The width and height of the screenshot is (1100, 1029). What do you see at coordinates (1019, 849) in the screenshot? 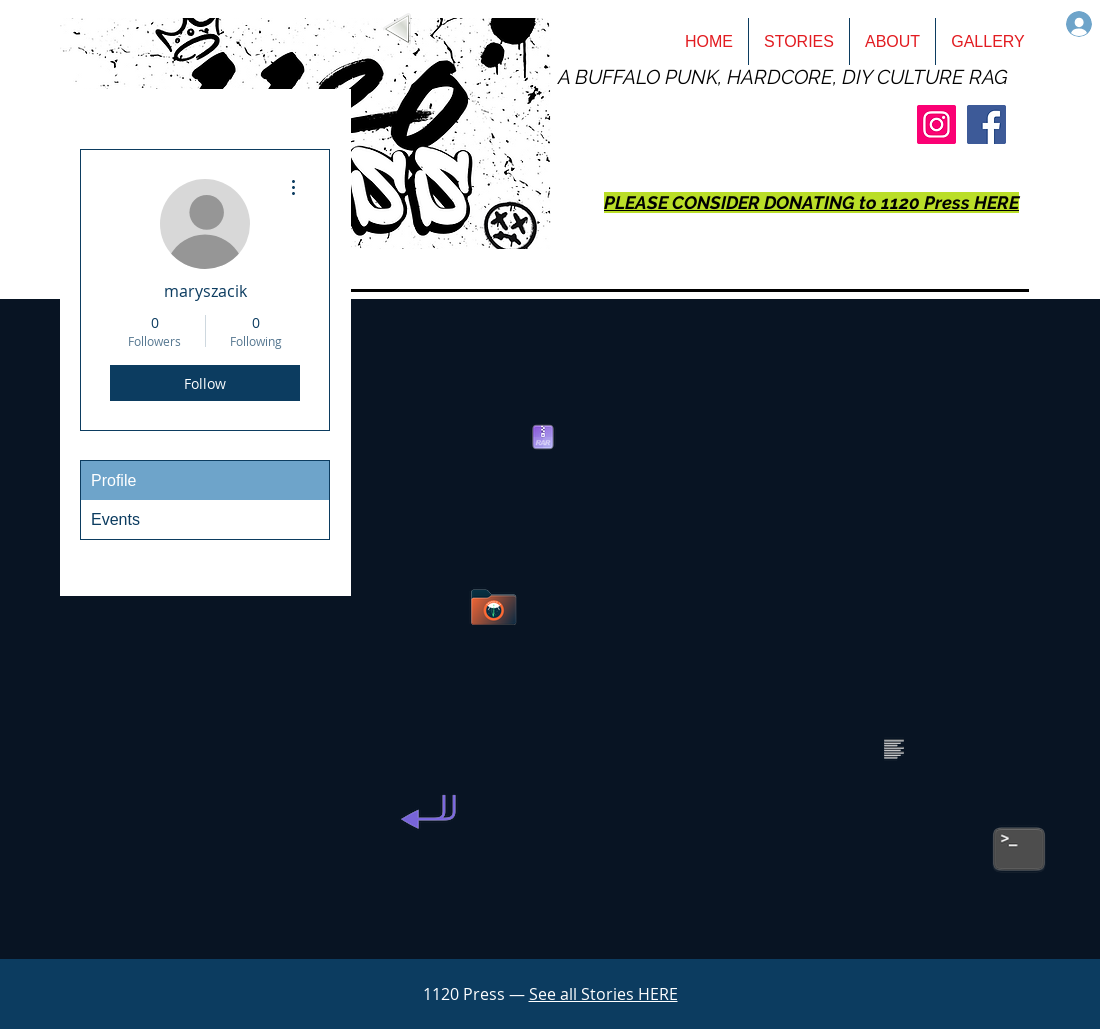
I see `open the terminal or command line` at bounding box center [1019, 849].